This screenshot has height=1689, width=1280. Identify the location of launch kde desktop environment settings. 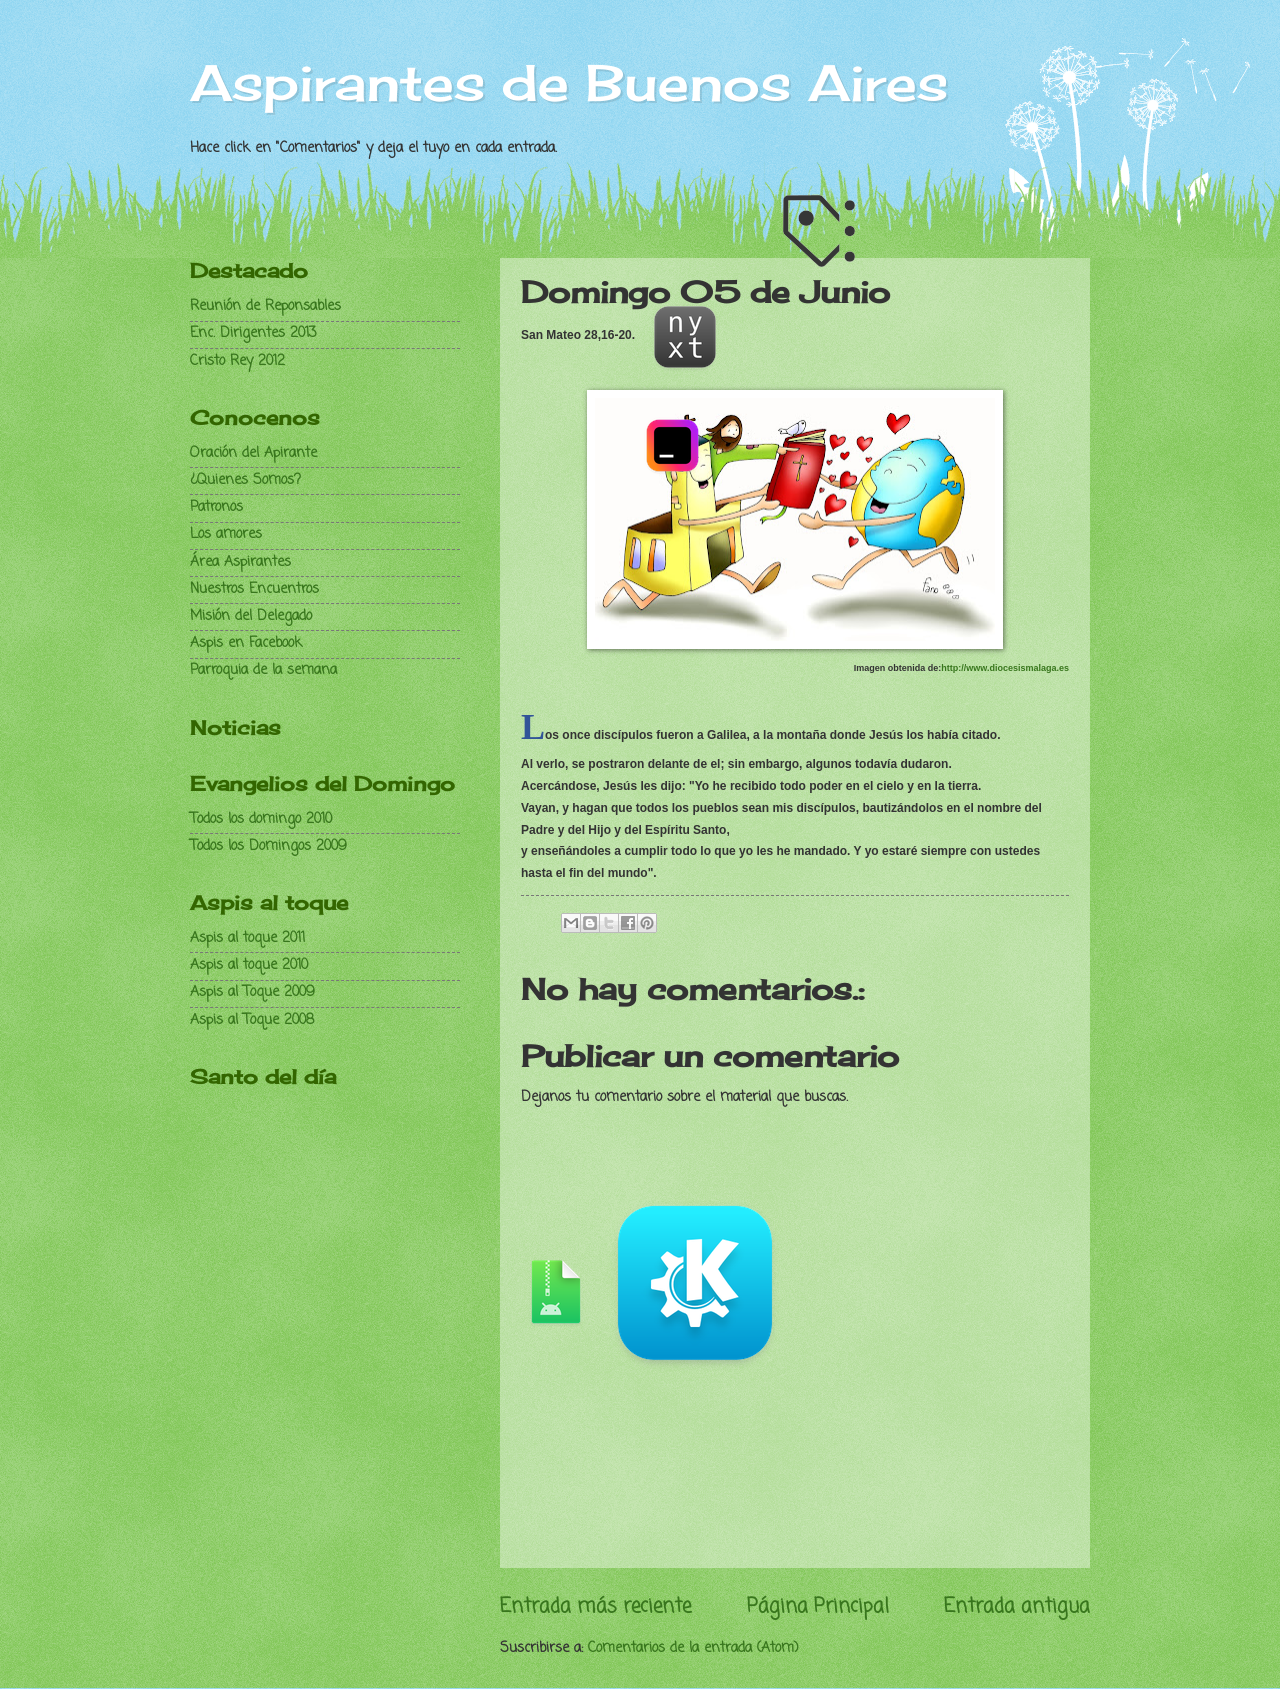
(695, 1283).